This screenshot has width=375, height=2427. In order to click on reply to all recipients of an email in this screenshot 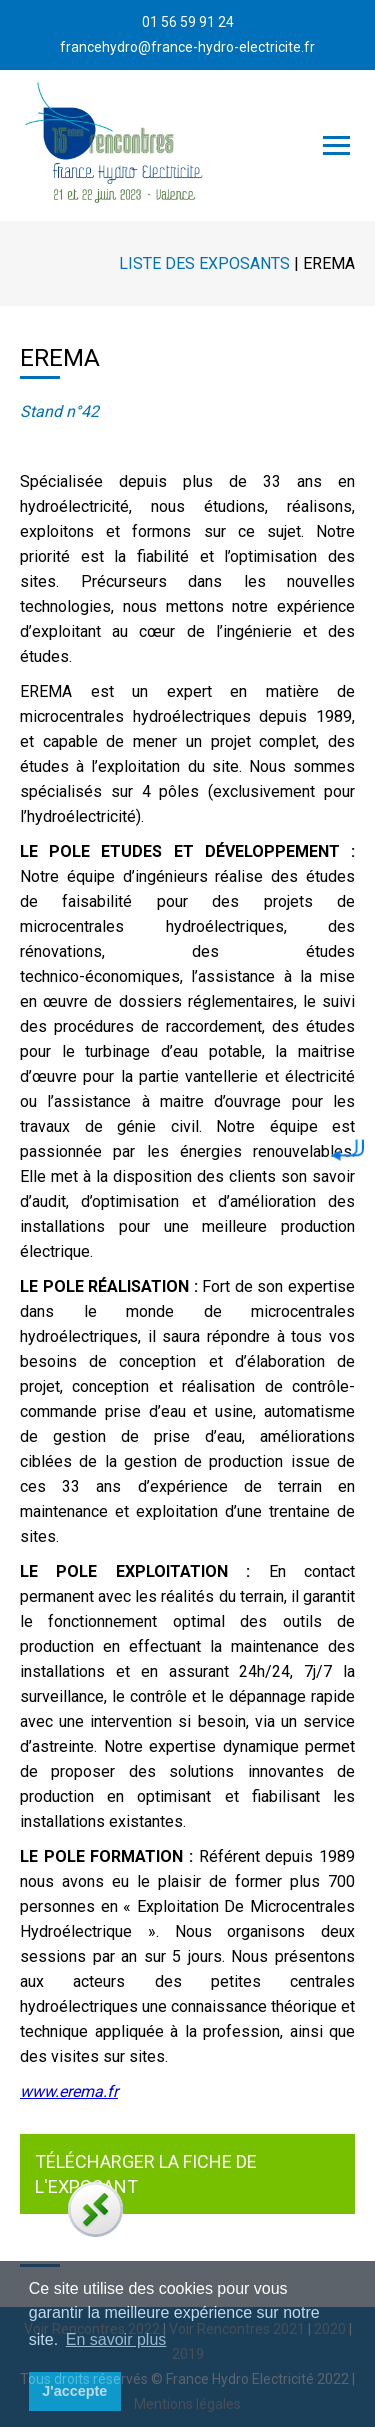, I will do `click(347, 1148)`.